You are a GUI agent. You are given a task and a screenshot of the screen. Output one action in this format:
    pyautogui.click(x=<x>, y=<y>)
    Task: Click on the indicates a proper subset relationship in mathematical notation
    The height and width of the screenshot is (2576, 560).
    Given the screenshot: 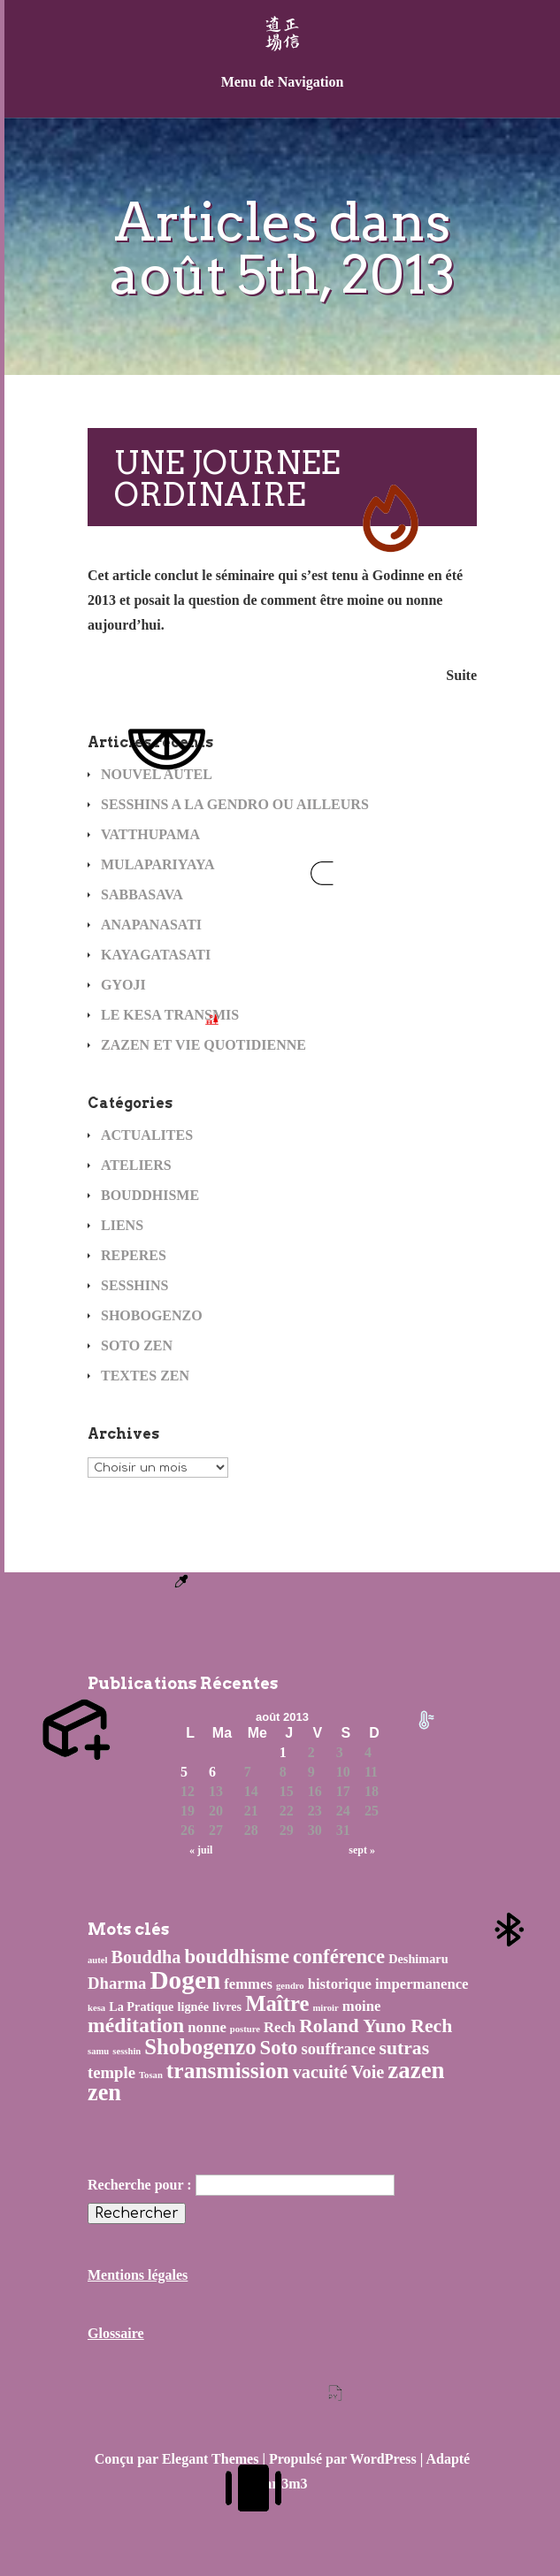 What is the action you would take?
    pyautogui.click(x=322, y=873)
    